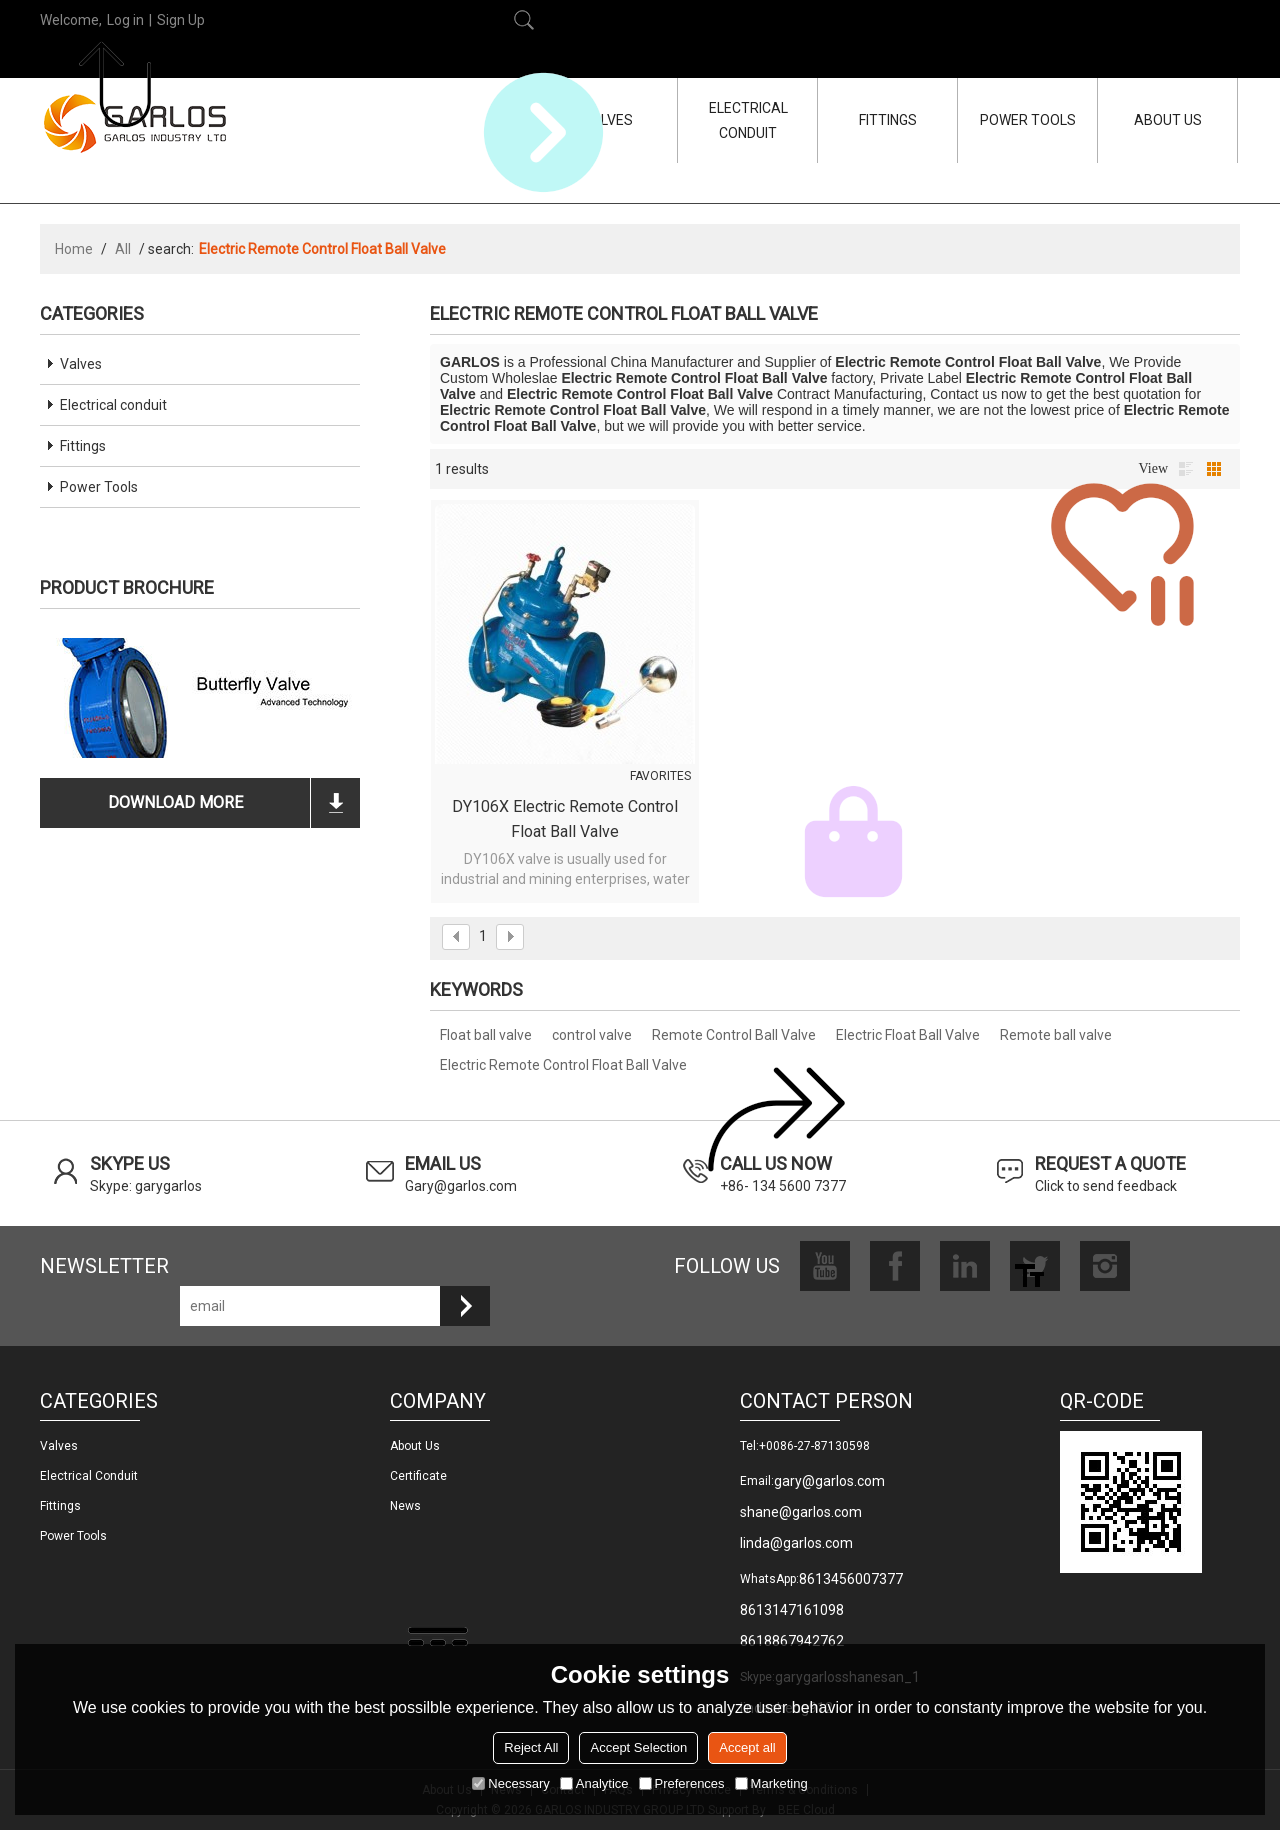  What do you see at coordinates (853, 848) in the screenshot?
I see `view your shopping bag` at bounding box center [853, 848].